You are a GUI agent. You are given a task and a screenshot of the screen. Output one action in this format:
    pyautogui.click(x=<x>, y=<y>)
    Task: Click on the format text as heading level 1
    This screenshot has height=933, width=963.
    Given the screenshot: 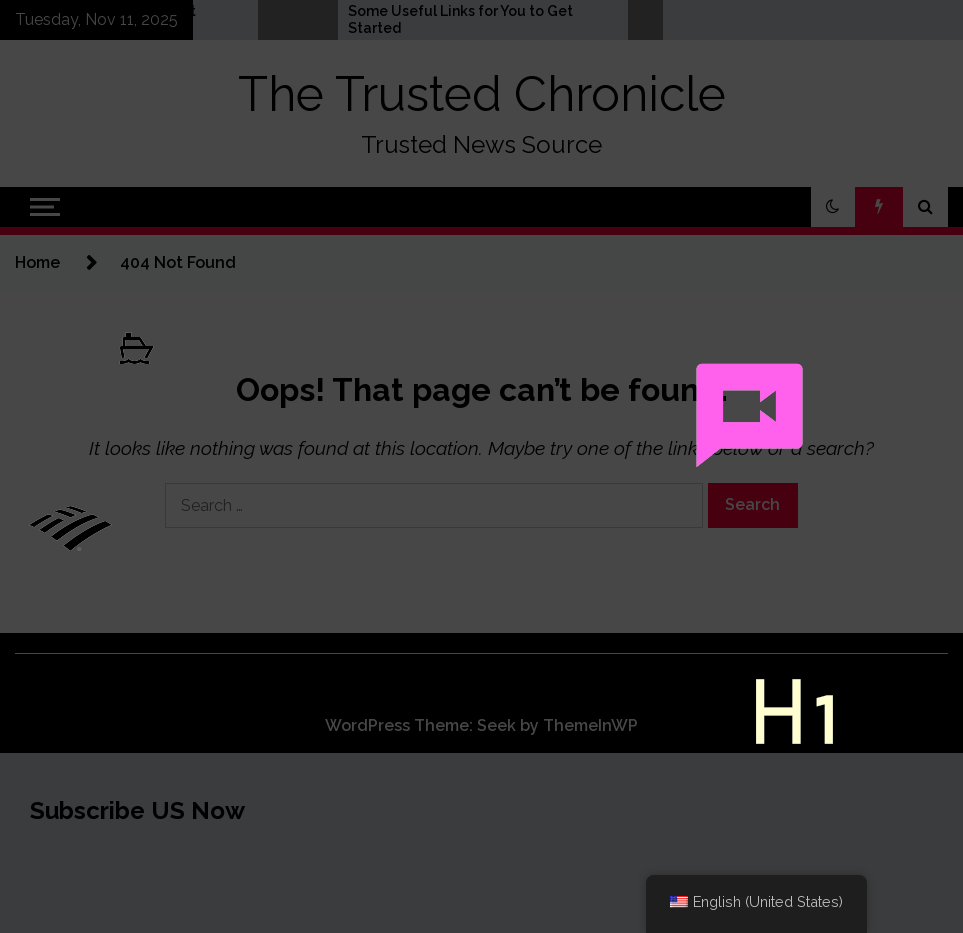 What is the action you would take?
    pyautogui.click(x=796, y=711)
    